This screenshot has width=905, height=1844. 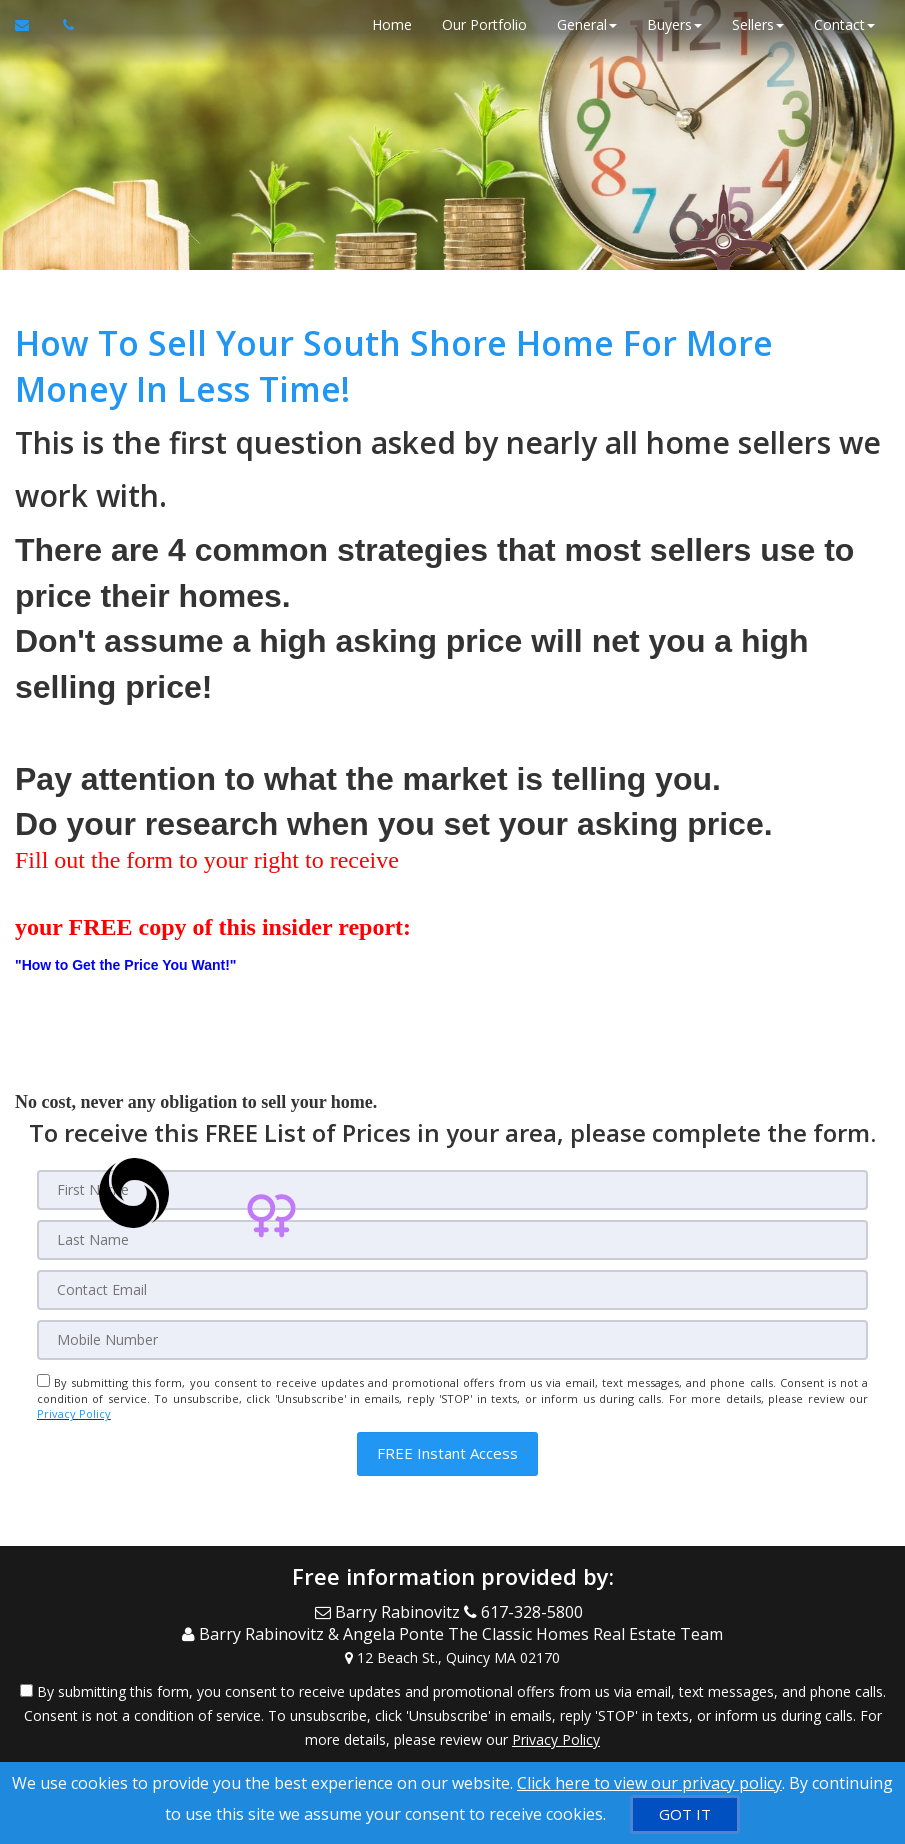 I want to click on deepmind company logo, so click(x=134, y=1193).